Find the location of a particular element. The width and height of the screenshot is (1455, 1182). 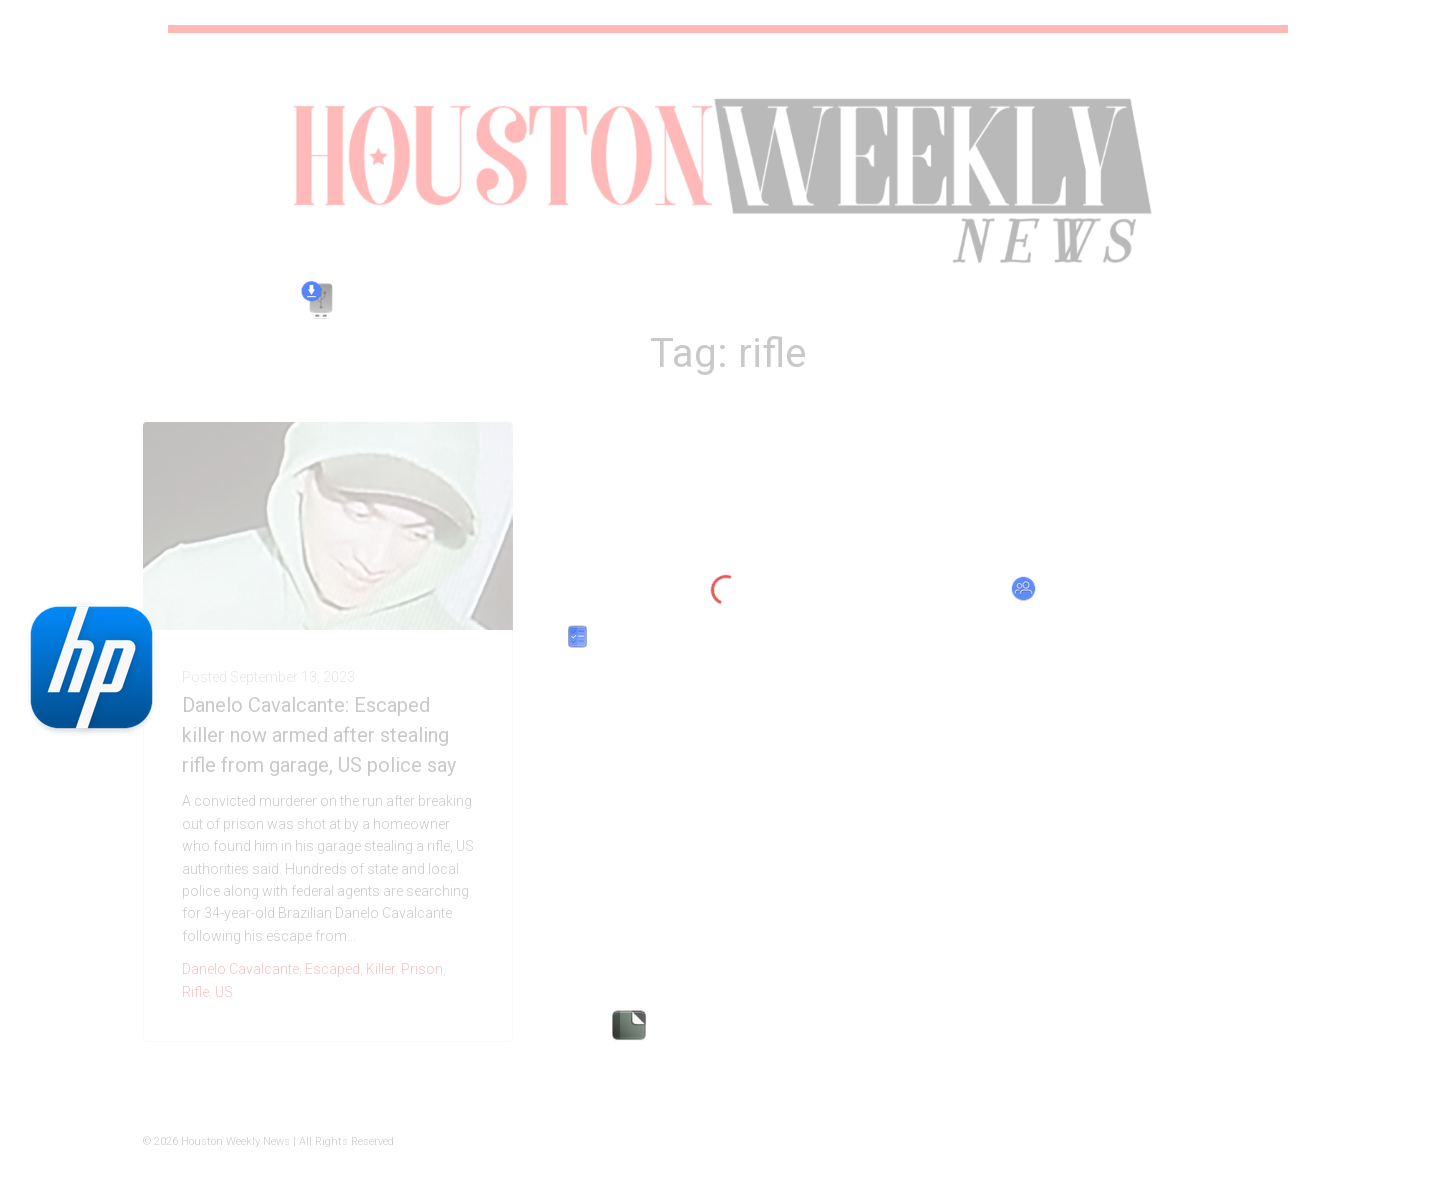

open work tasks or to-do list is located at coordinates (577, 636).